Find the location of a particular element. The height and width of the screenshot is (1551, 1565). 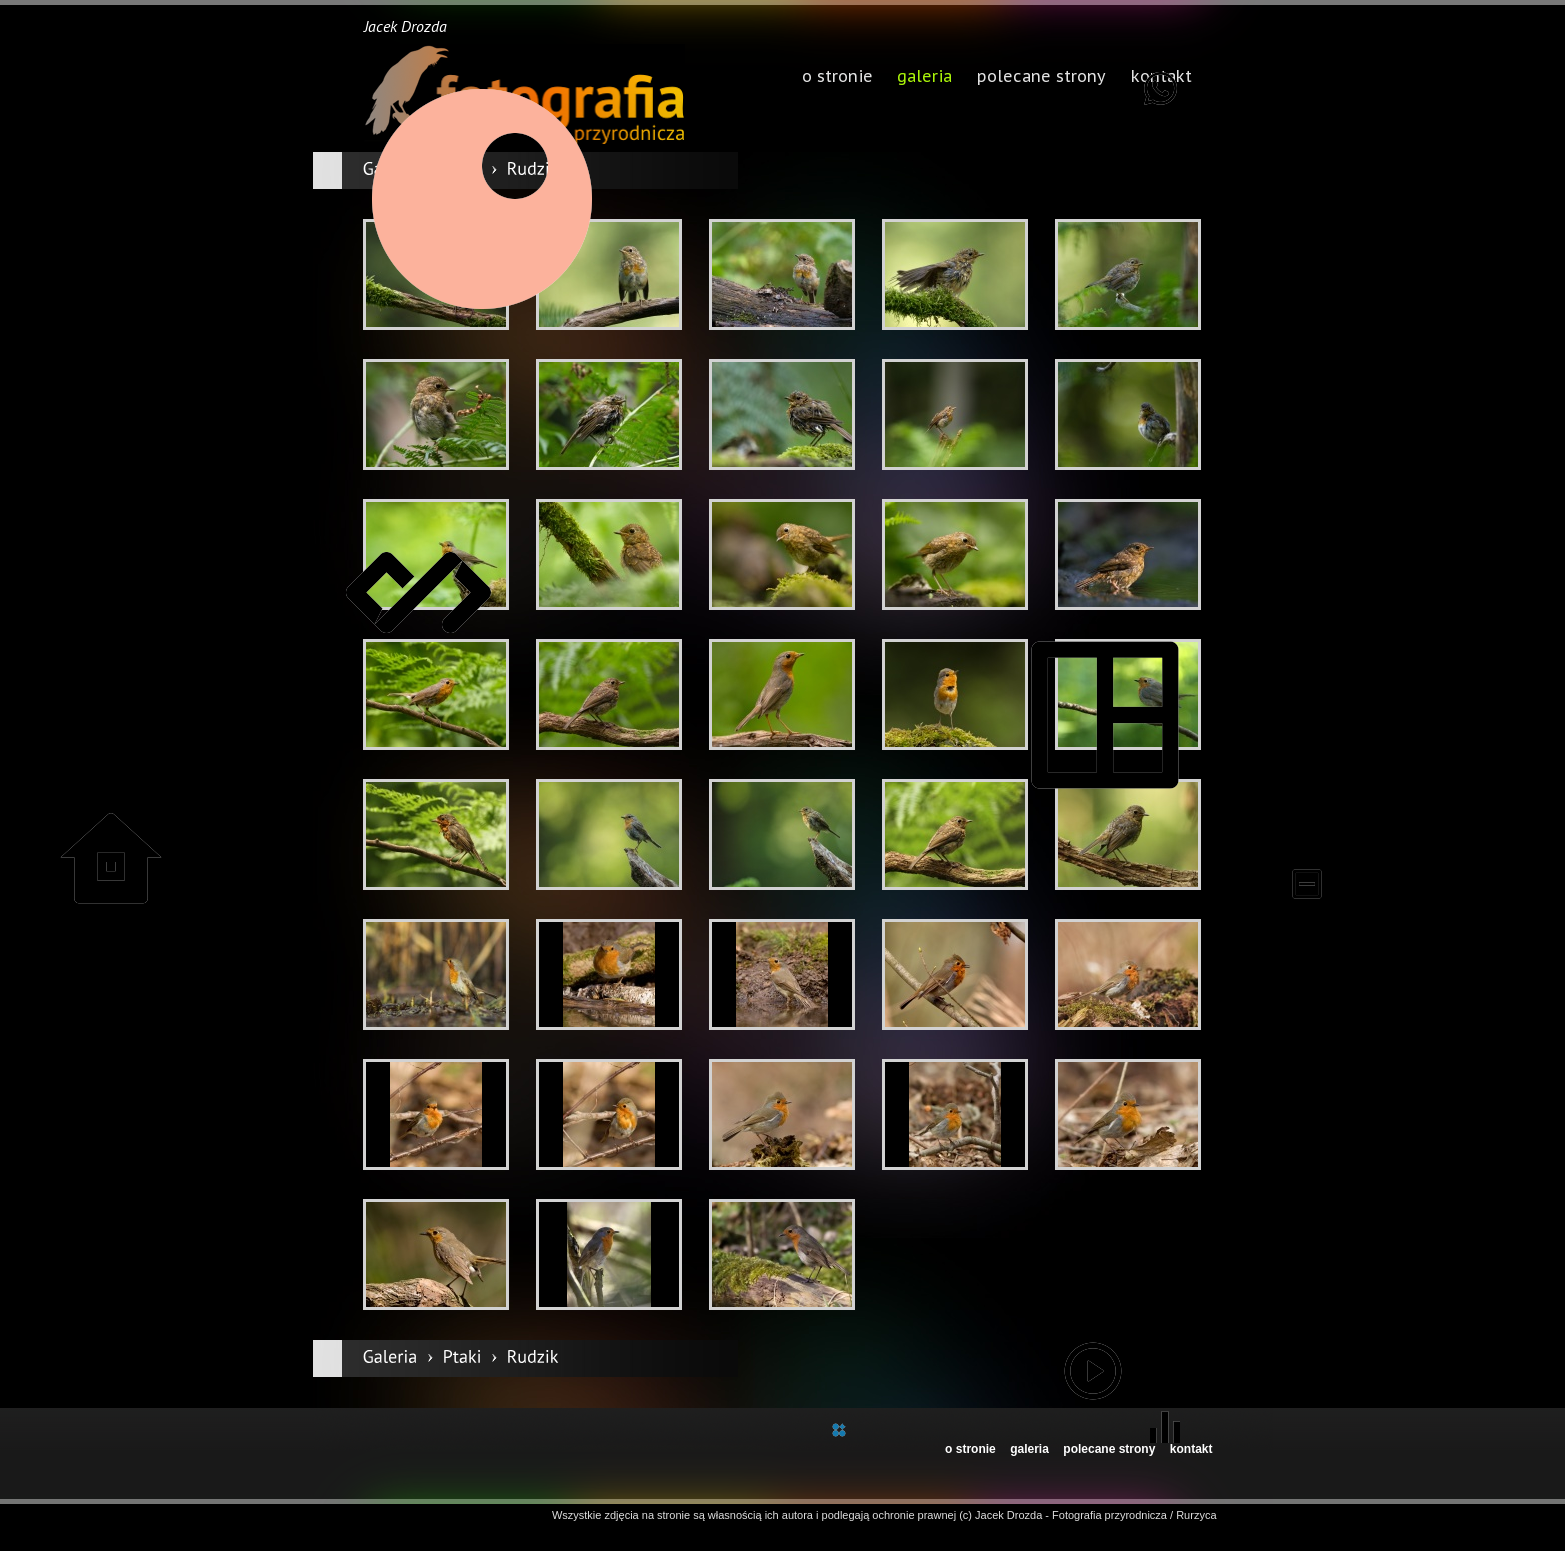

open whatsapp messaging app is located at coordinates (1160, 88).